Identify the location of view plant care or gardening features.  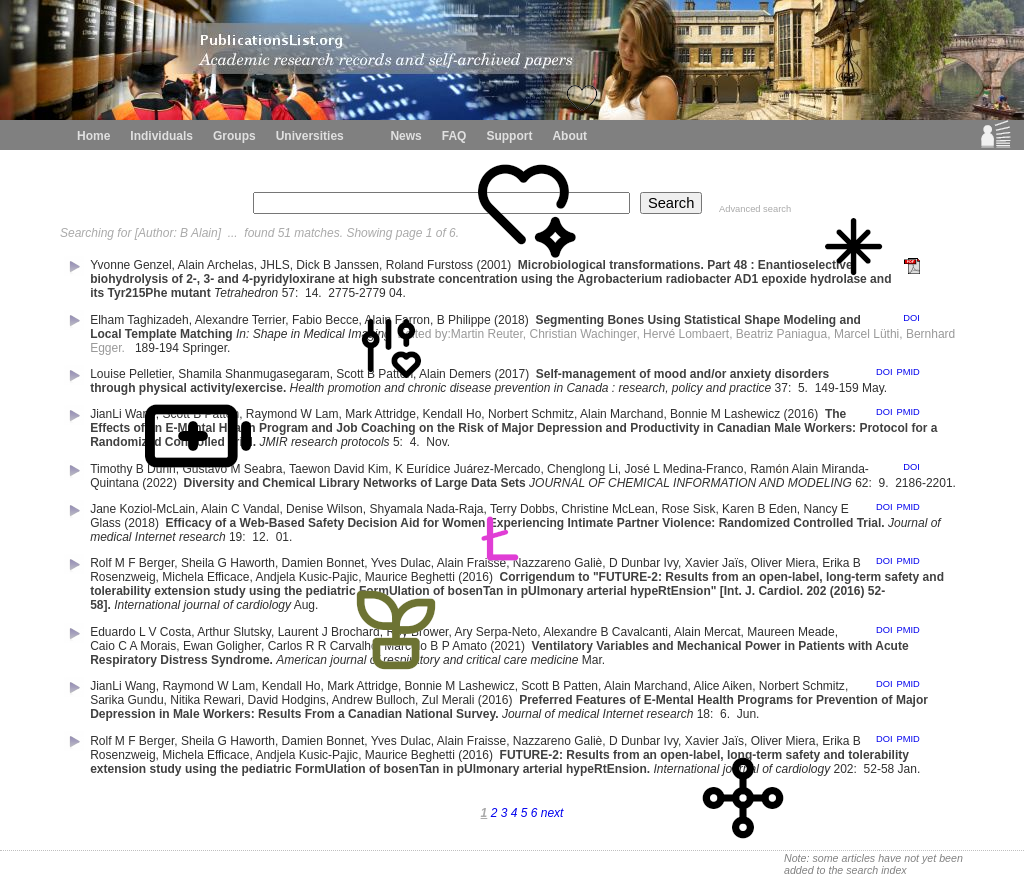
(396, 630).